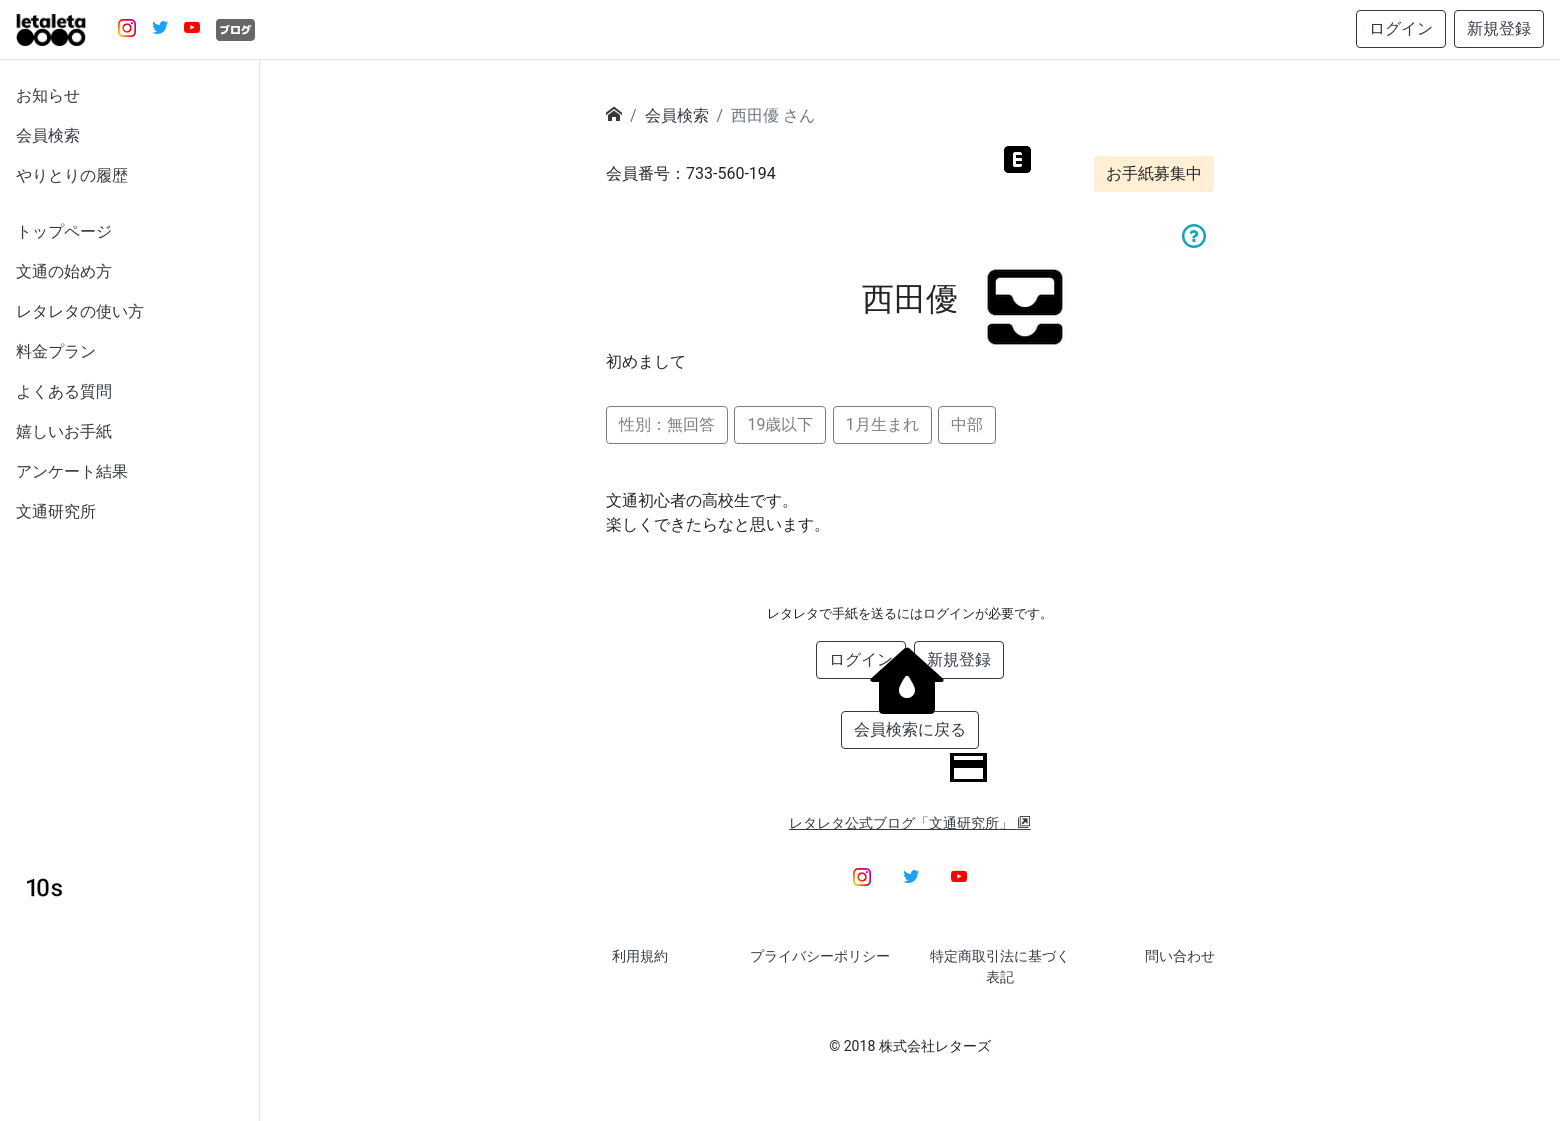  I want to click on view all inboxes, so click(1025, 307).